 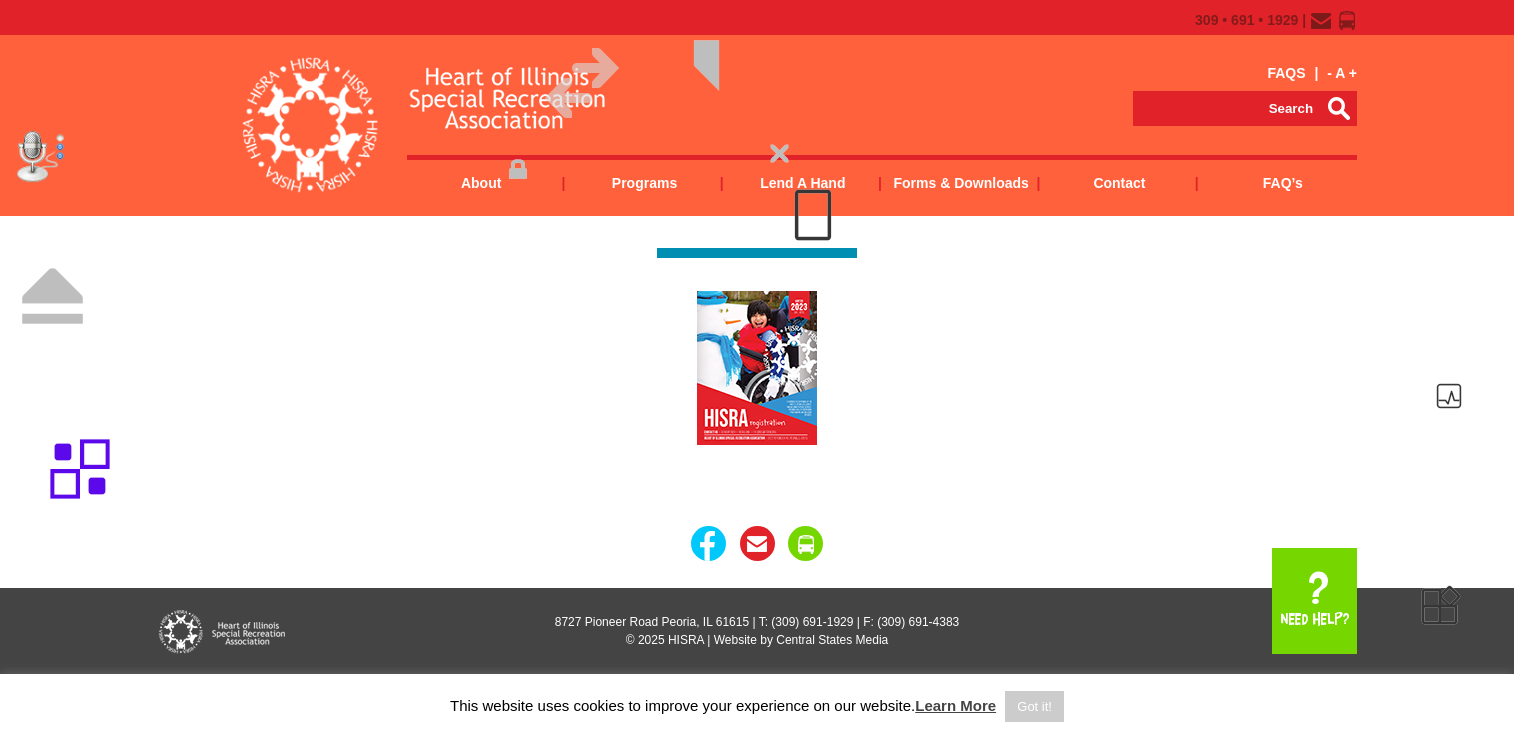 What do you see at coordinates (518, 170) in the screenshot?
I see `indicates a secure connection` at bounding box center [518, 170].